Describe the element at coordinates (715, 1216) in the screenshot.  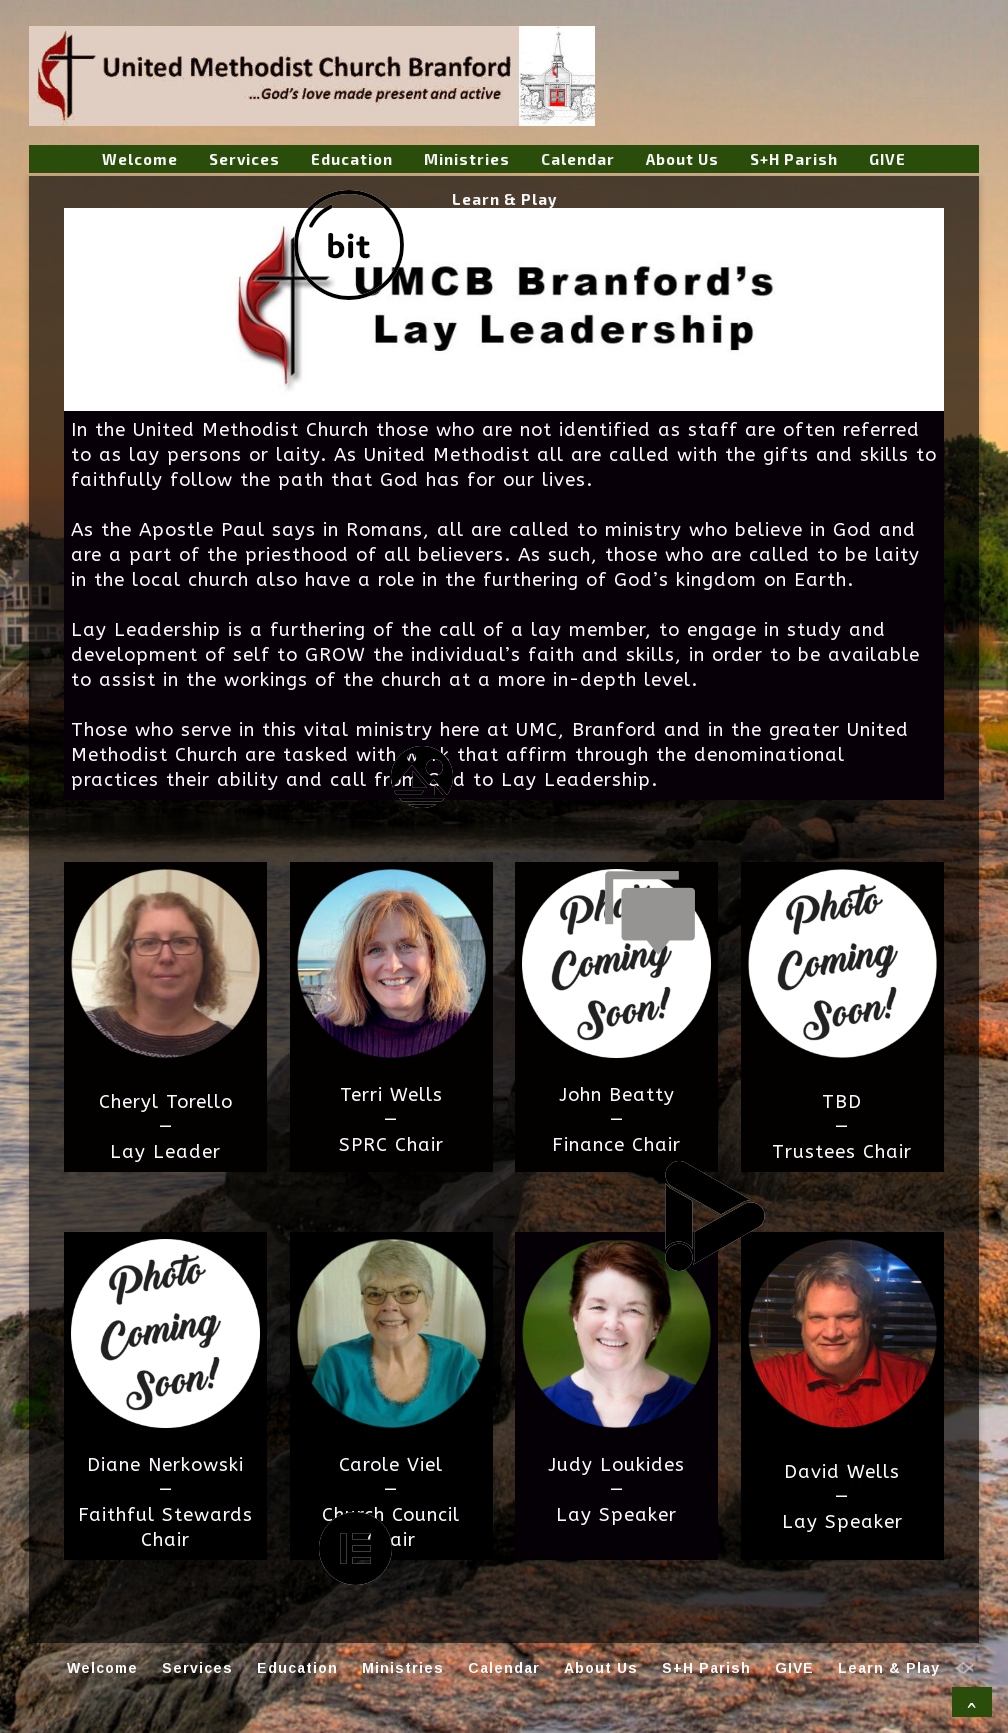
I see `Google Display & Video 360 app or service` at that location.